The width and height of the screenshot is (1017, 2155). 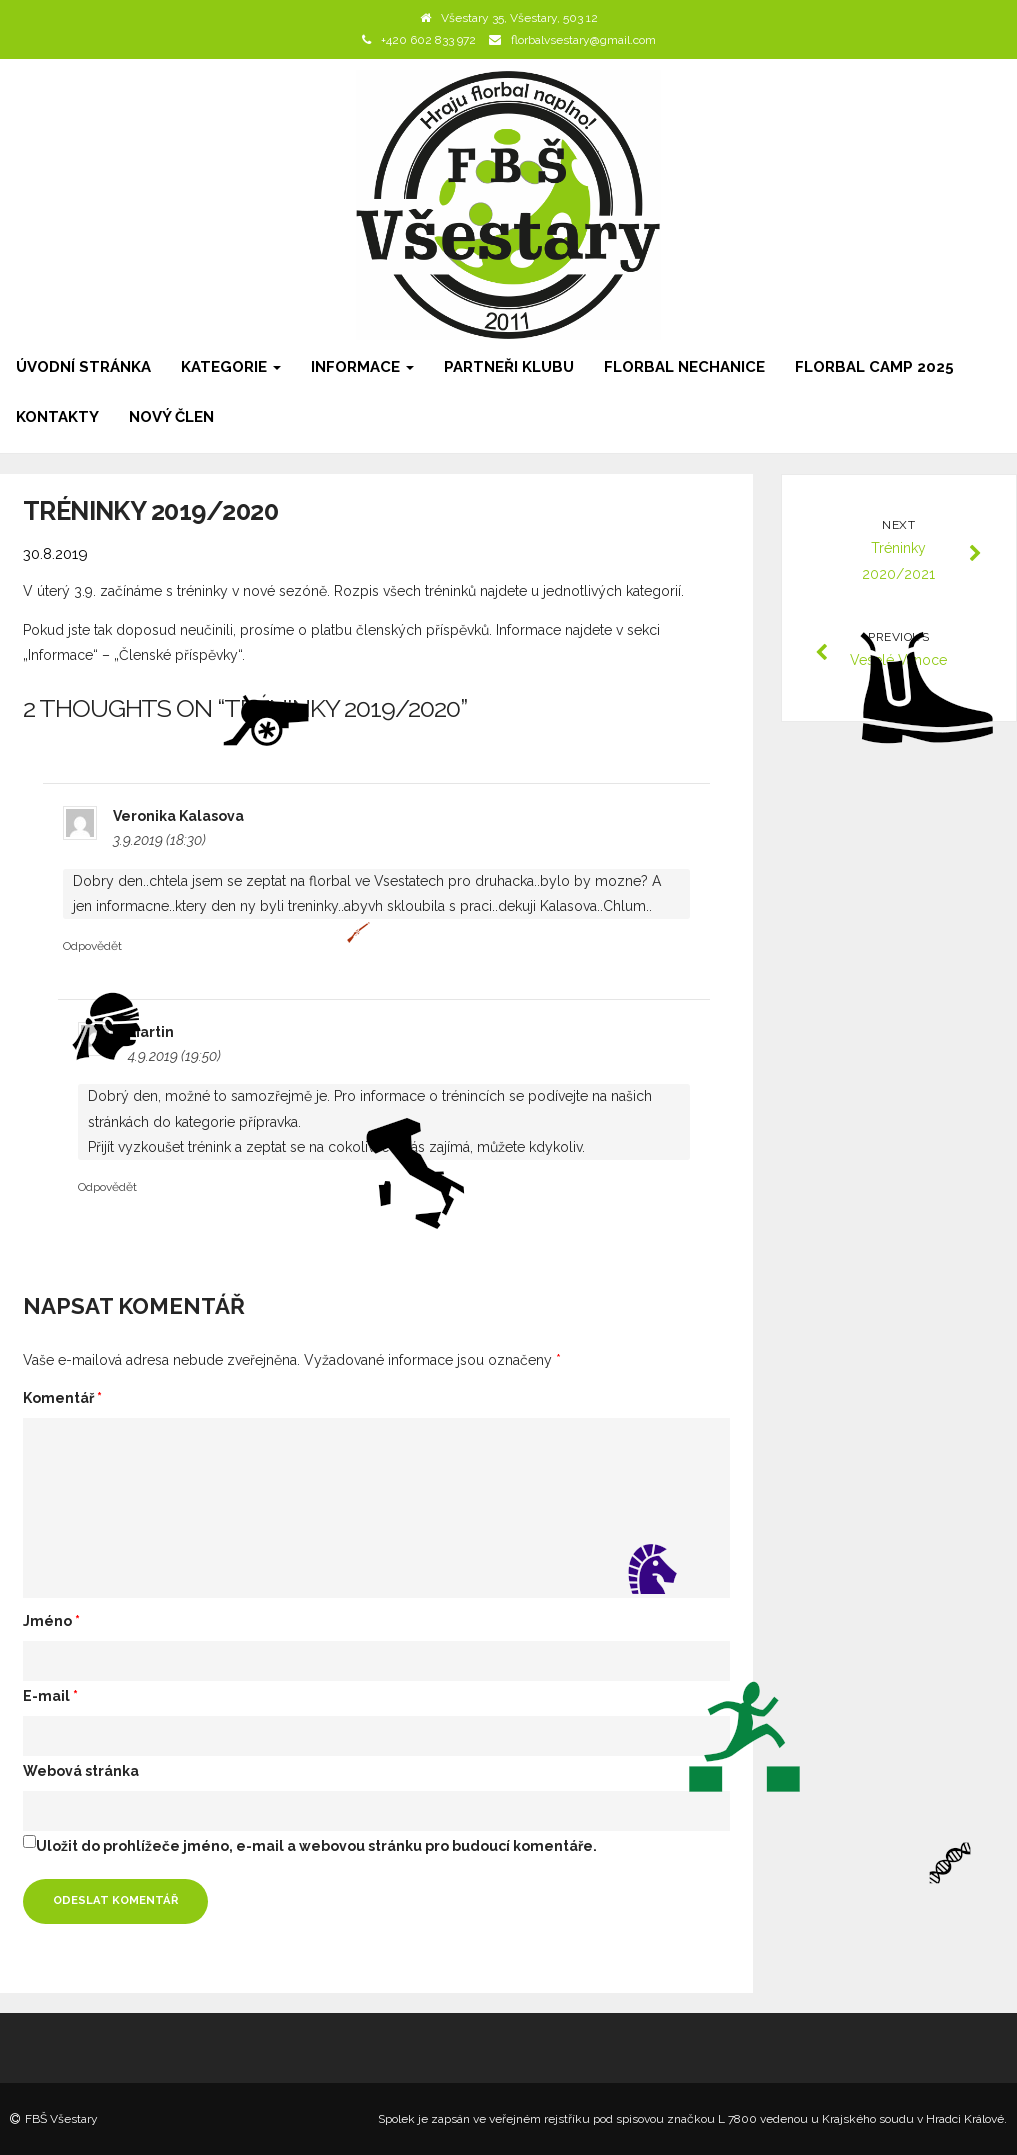 I want to click on jump across platforms or obstacles, so click(x=744, y=1736).